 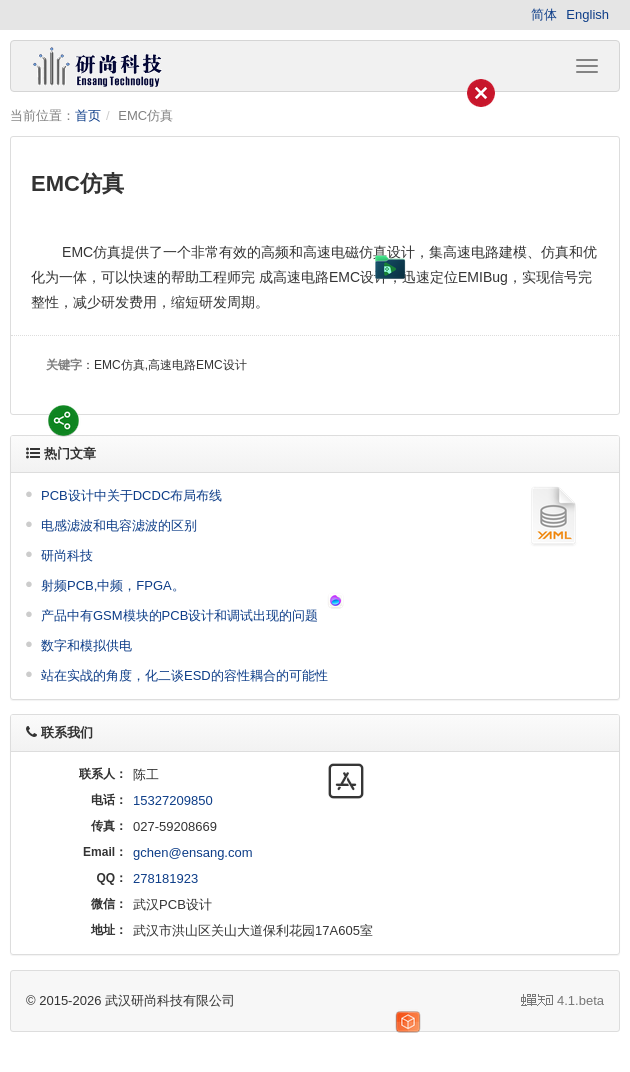 What do you see at coordinates (408, 1021) in the screenshot?
I see `3ds format 3d model file` at bounding box center [408, 1021].